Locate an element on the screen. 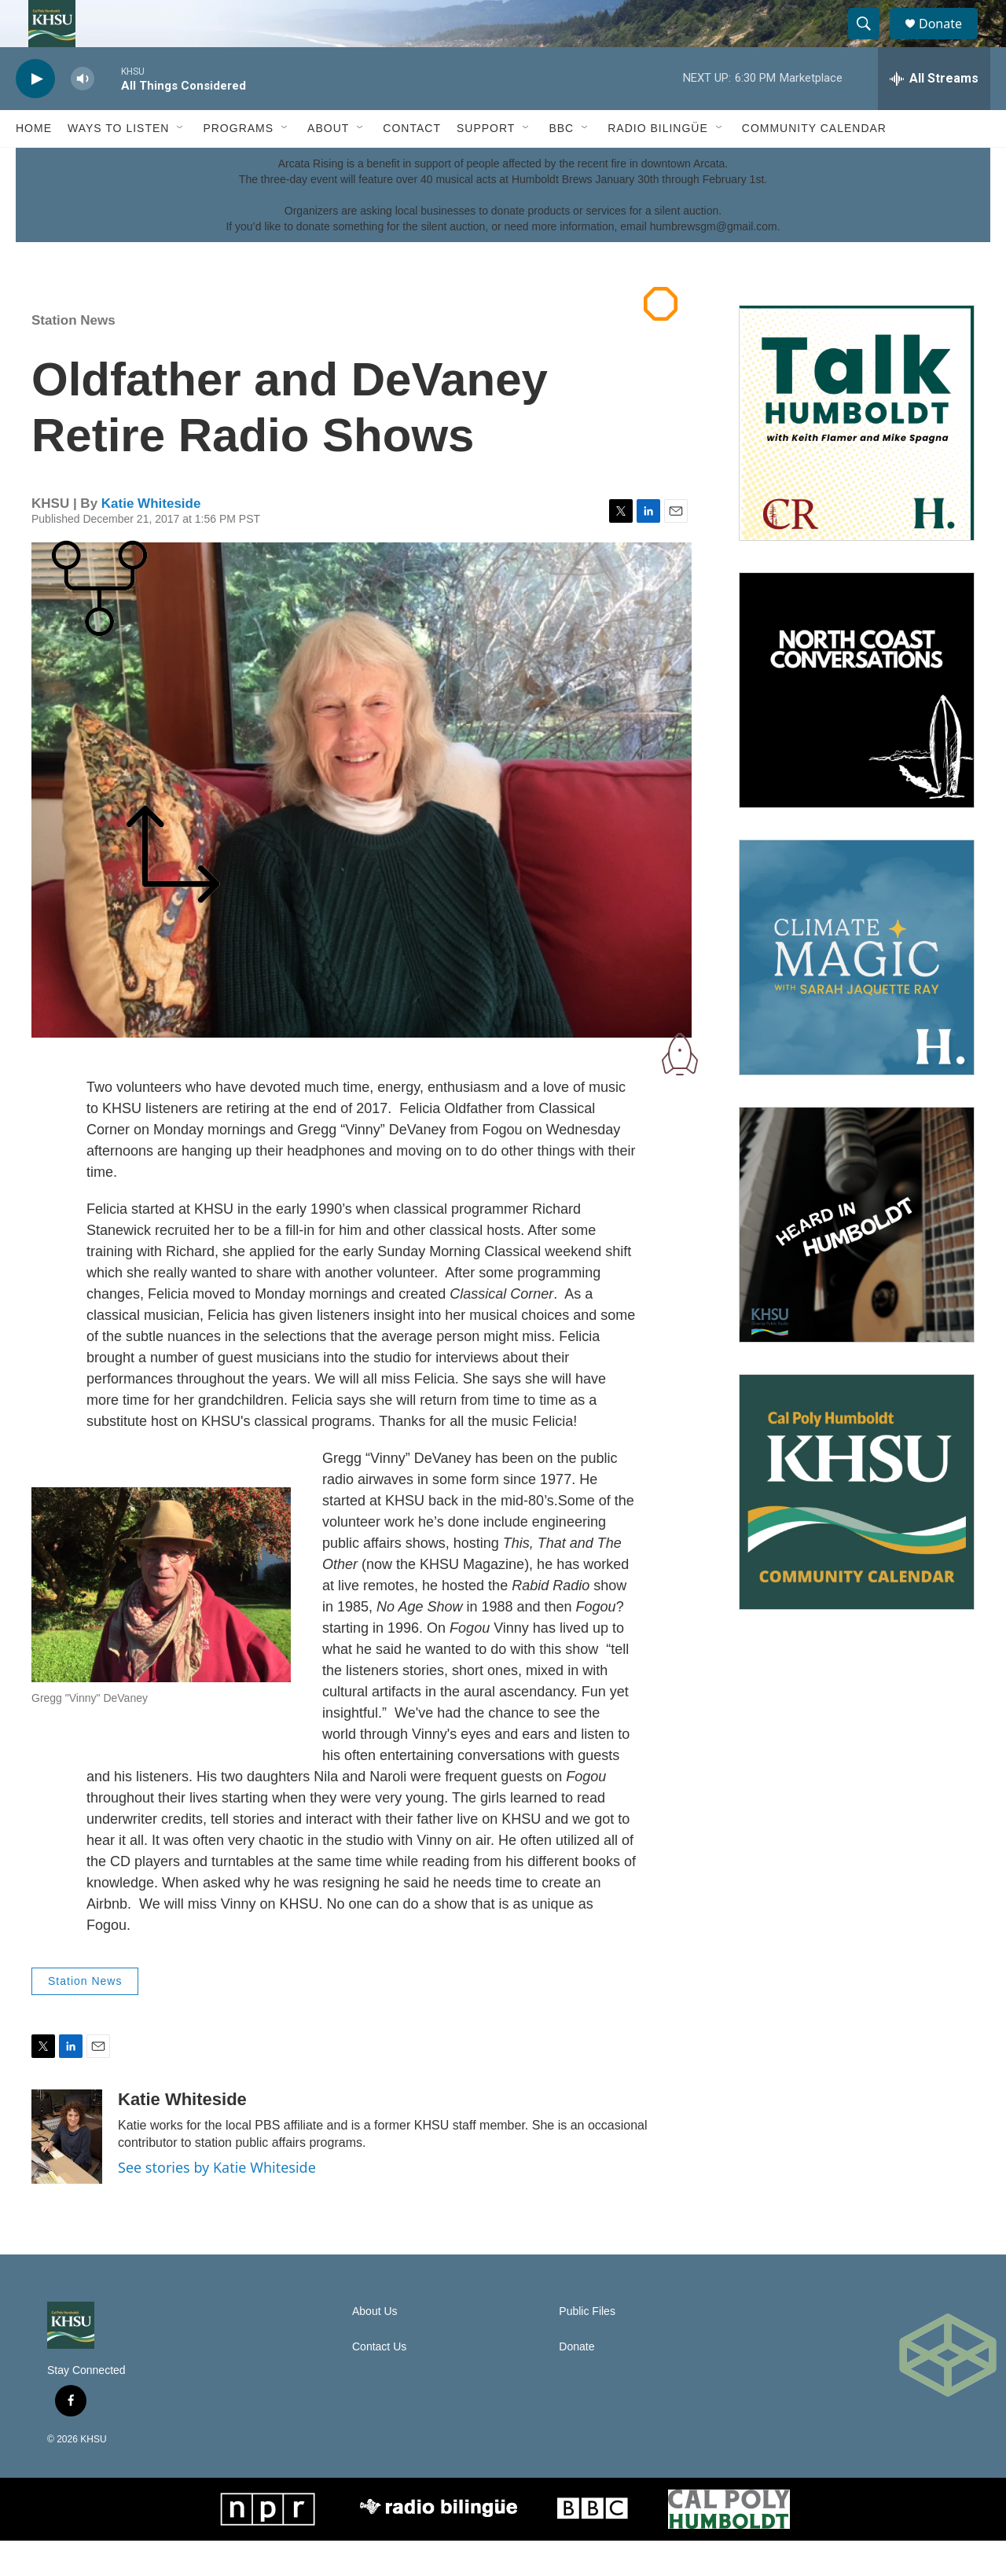 The height and width of the screenshot is (2576, 1006). launch or deploy an application is located at coordinates (680, 1056).